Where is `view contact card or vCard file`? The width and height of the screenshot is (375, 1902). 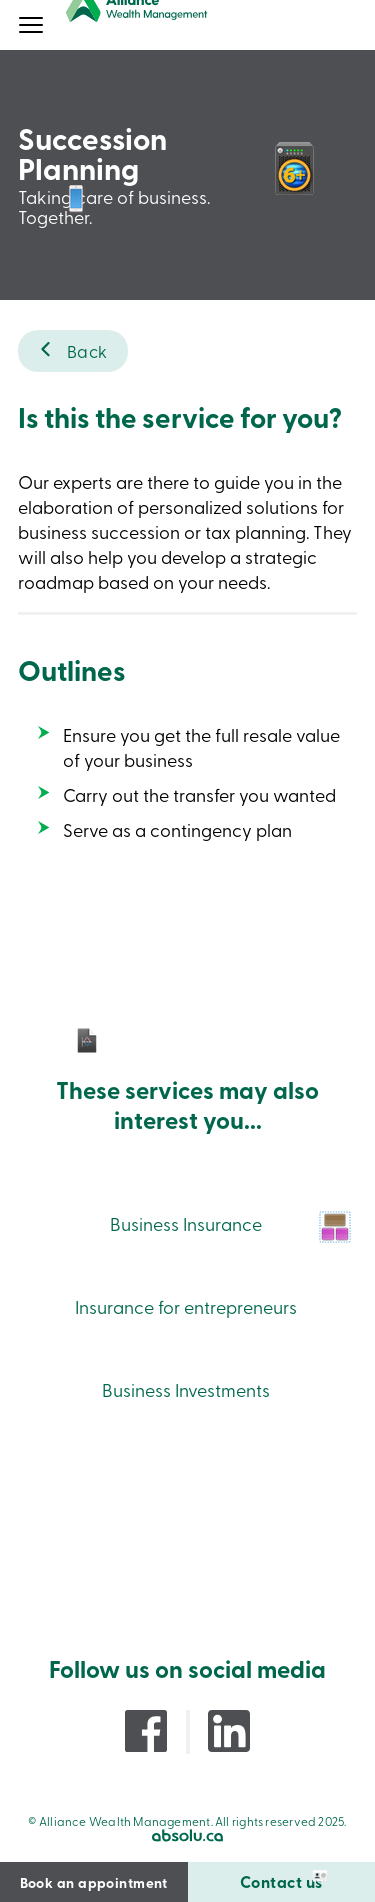 view contact card or vCard file is located at coordinates (320, 1876).